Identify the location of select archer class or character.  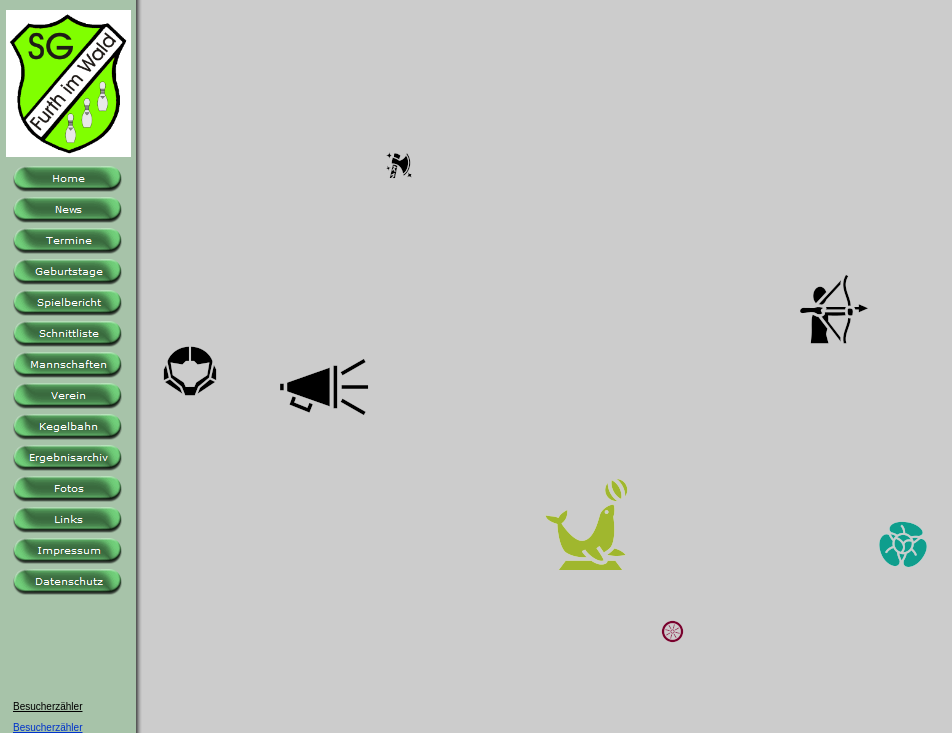
(833, 308).